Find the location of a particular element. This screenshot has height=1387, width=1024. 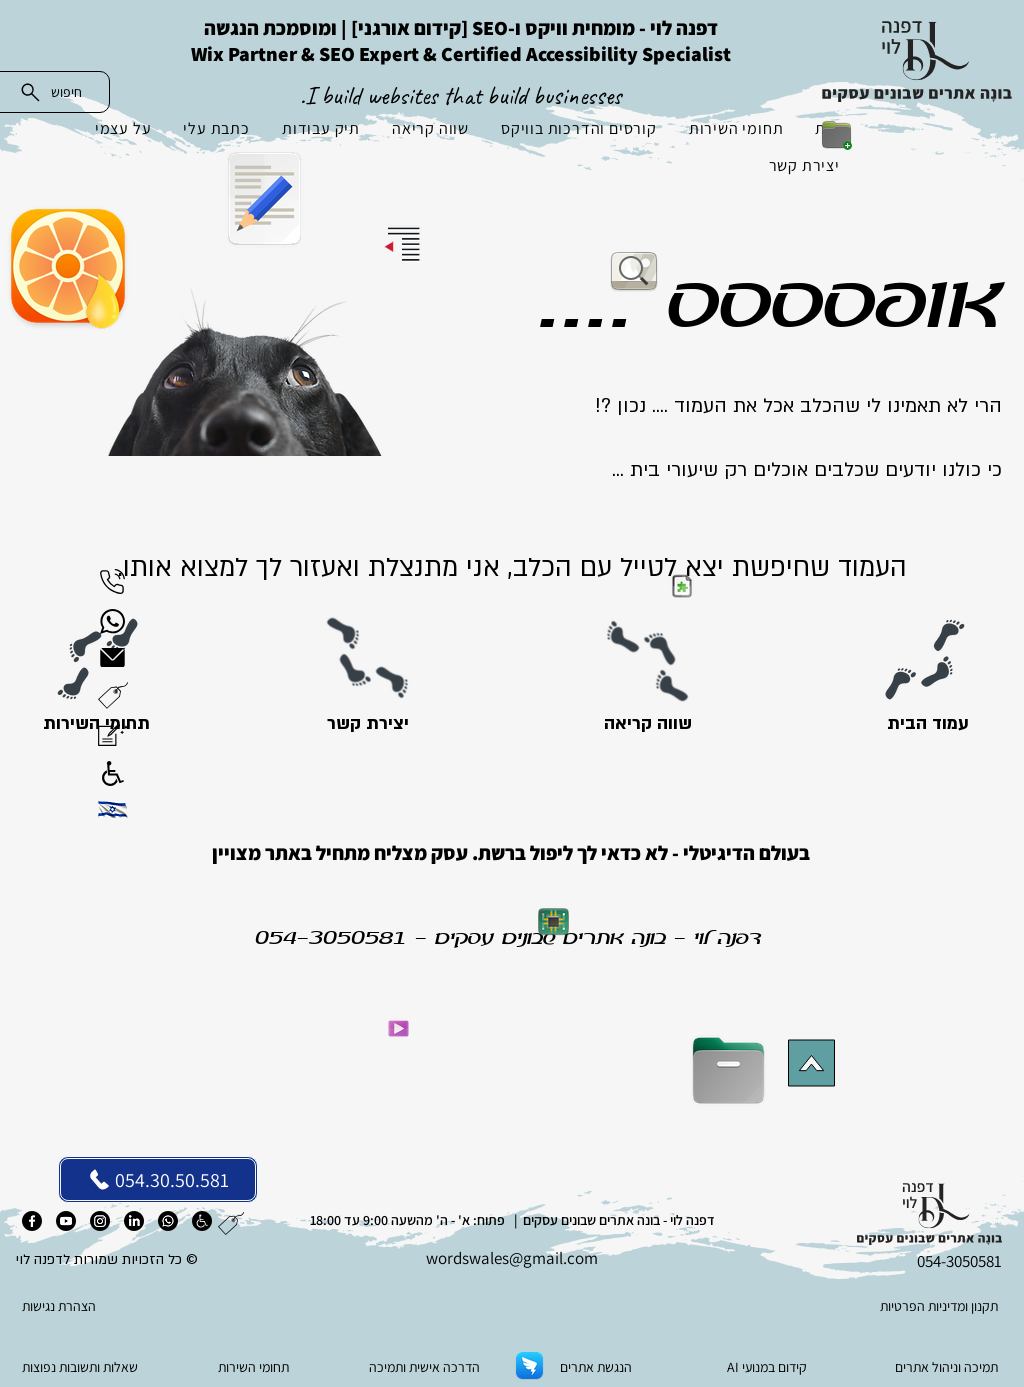

open text editor application is located at coordinates (264, 198).